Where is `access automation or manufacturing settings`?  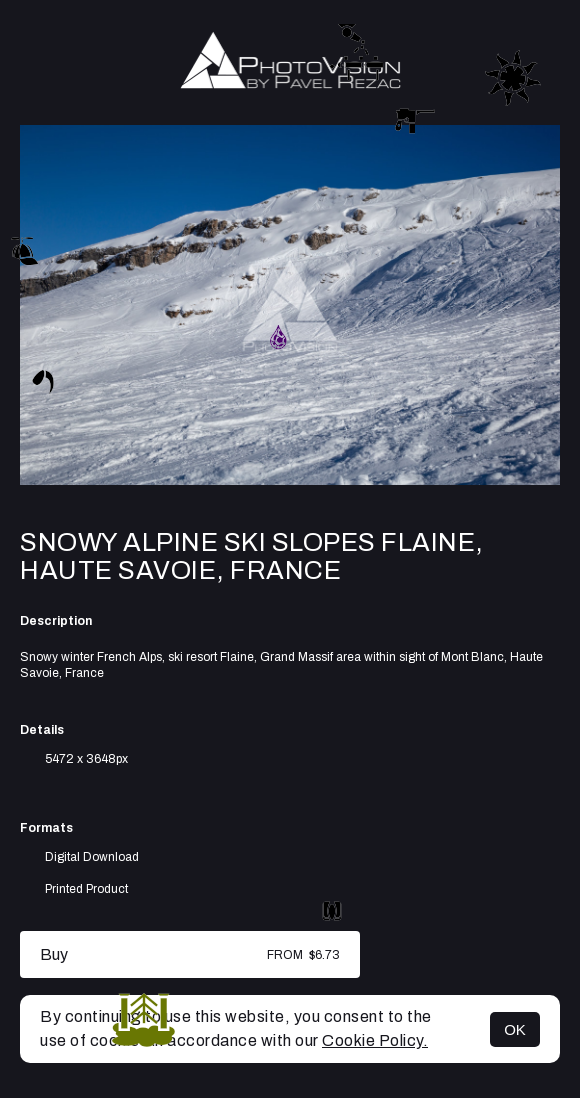
access automation or manufacturing settings is located at coordinates (354, 51).